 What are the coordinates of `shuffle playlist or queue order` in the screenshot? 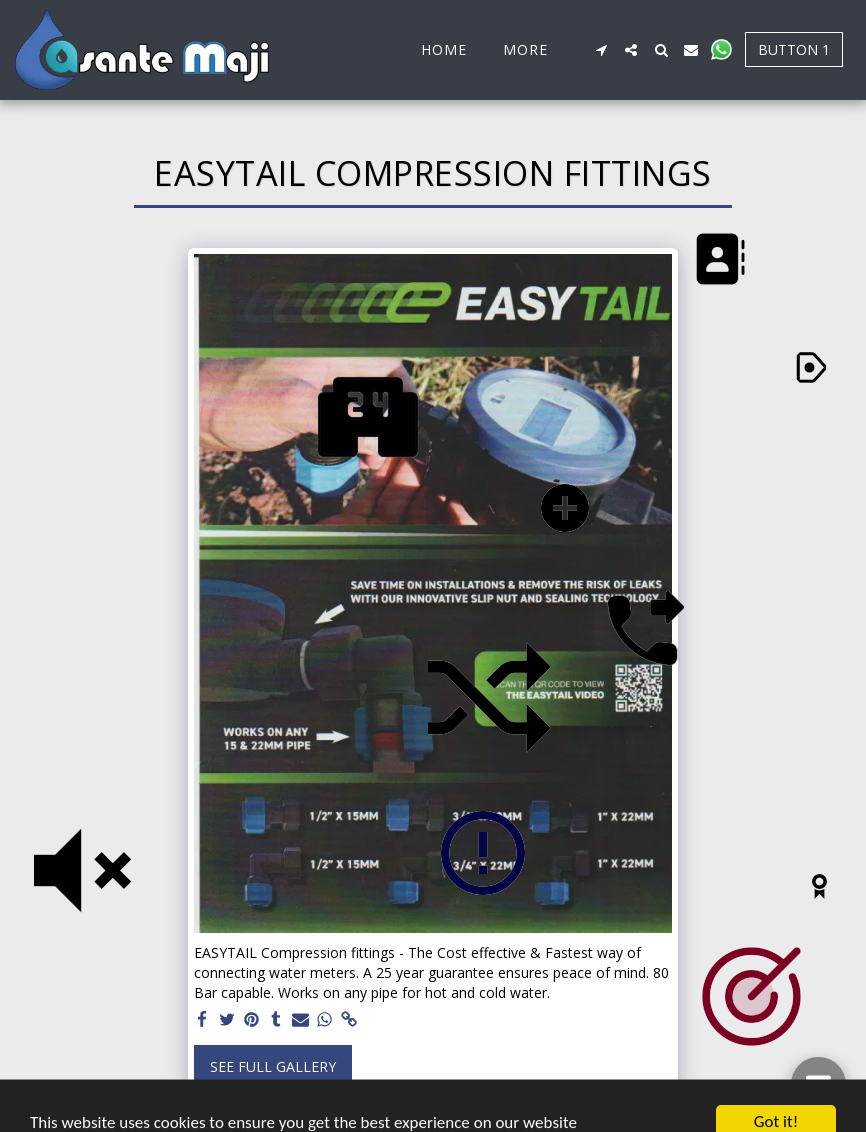 It's located at (489, 697).